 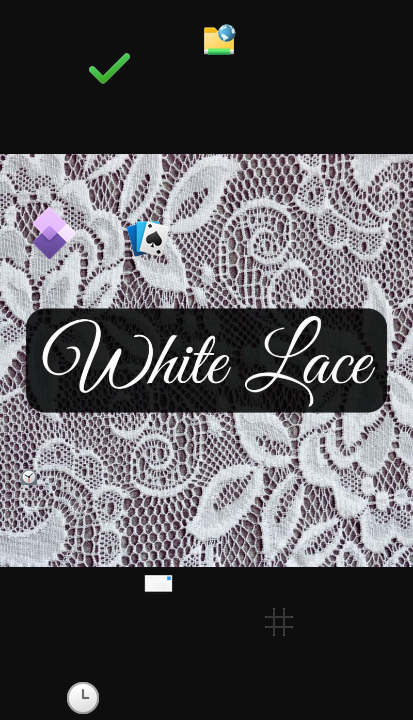 What do you see at coordinates (148, 239) in the screenshot?
I see `open the solitaire card game app` at bounding box center [148, 239].